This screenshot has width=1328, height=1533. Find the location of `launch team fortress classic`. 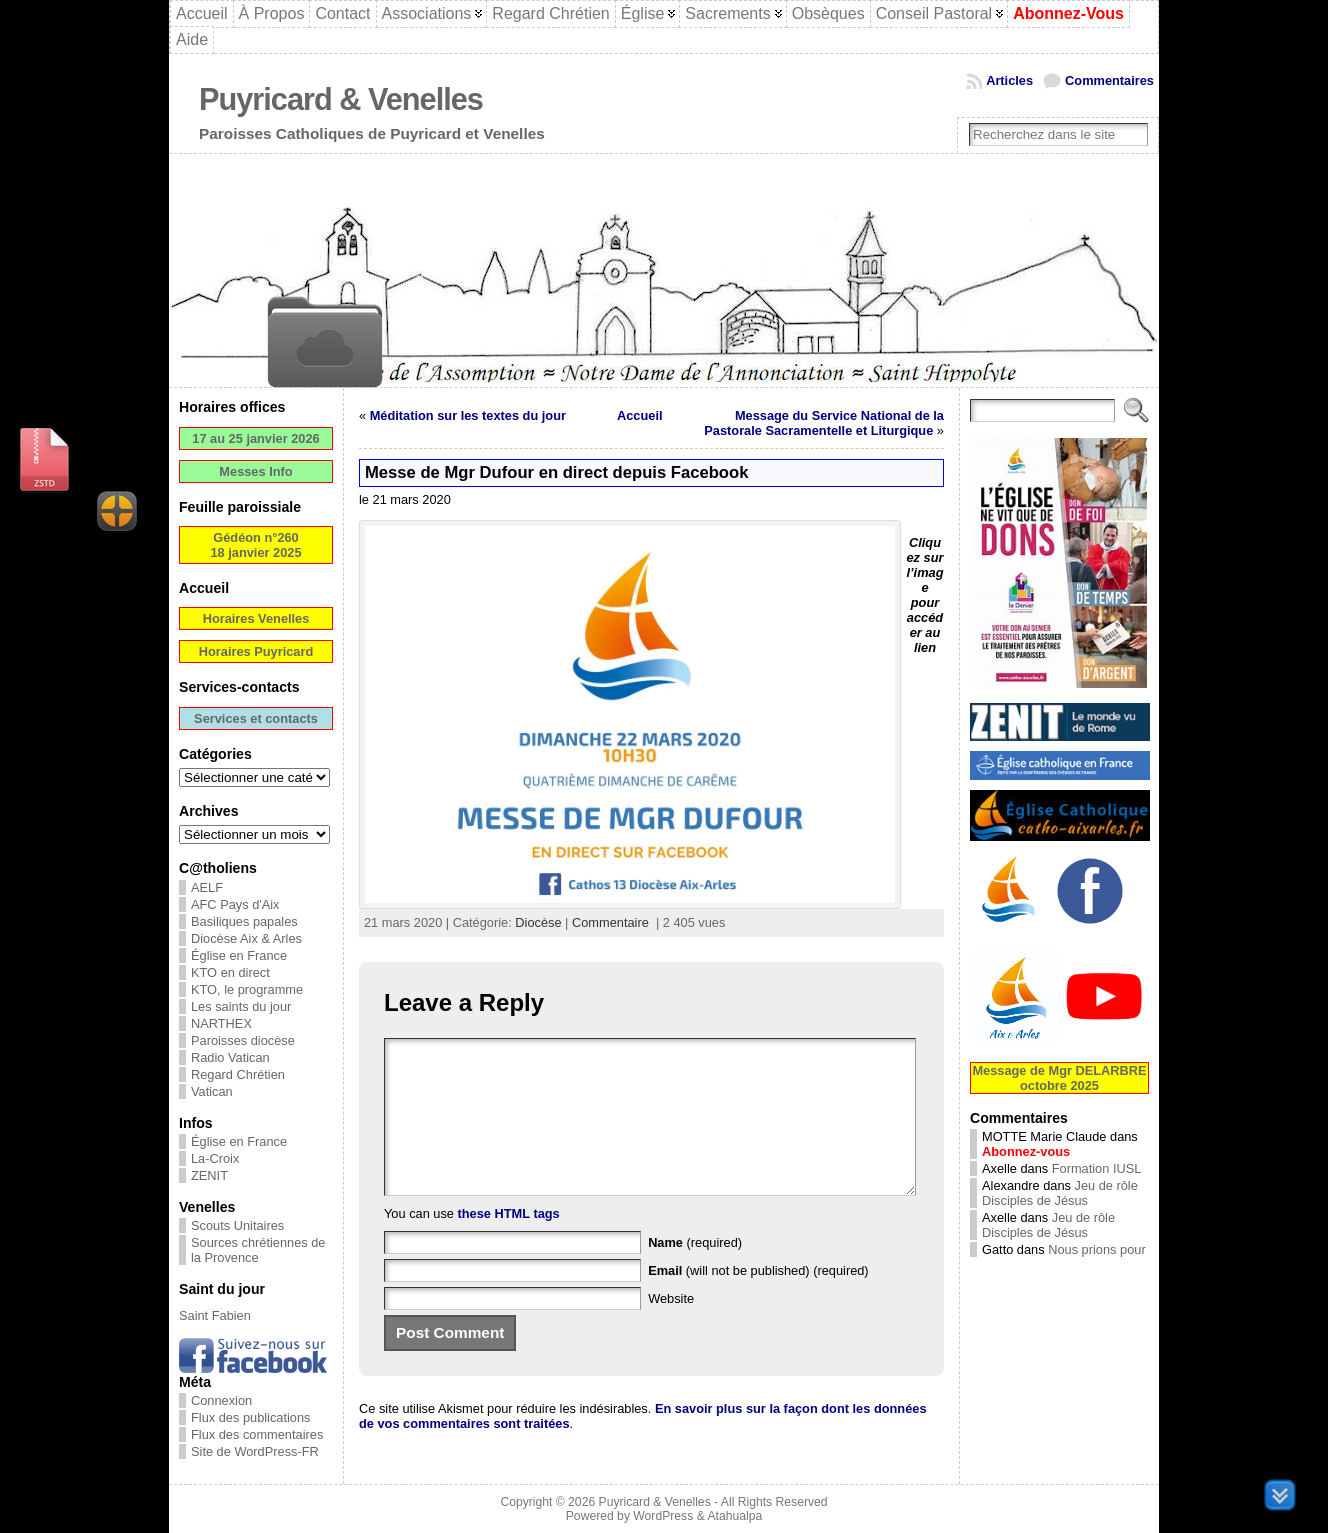

launch team fortress classic is located at coordinates (117, 511).